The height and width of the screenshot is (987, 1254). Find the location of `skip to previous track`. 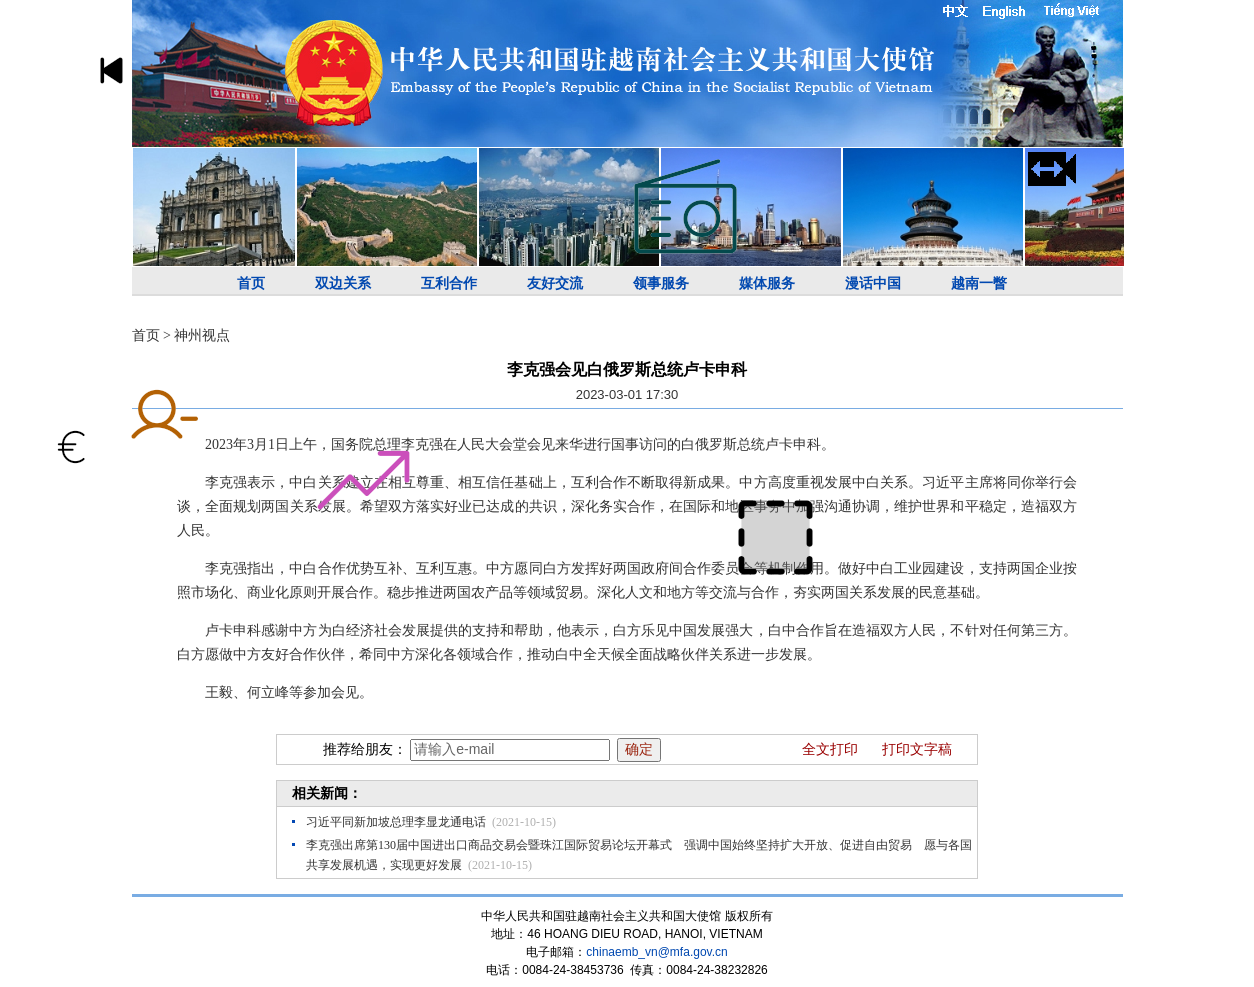

skip to previous track is located at coordinates (111, 70).